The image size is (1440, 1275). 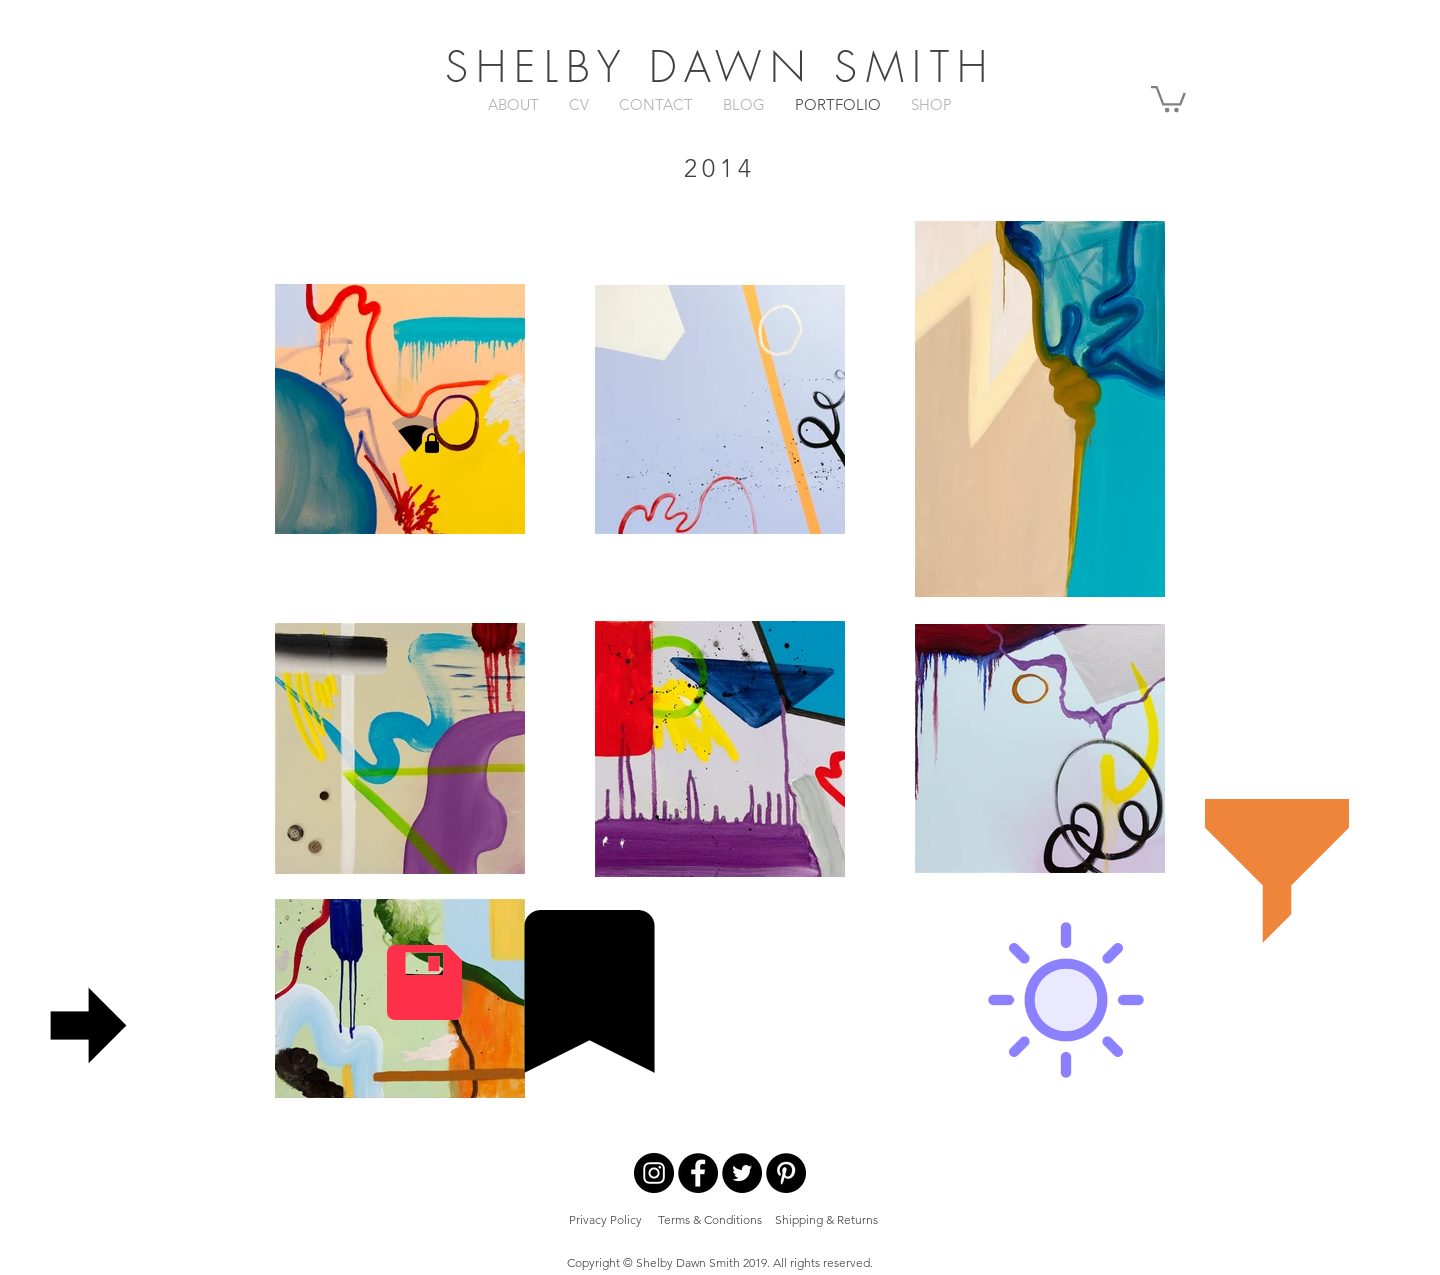 I want to click on navigate to the next item or screen, so click(x=88, y=1025).